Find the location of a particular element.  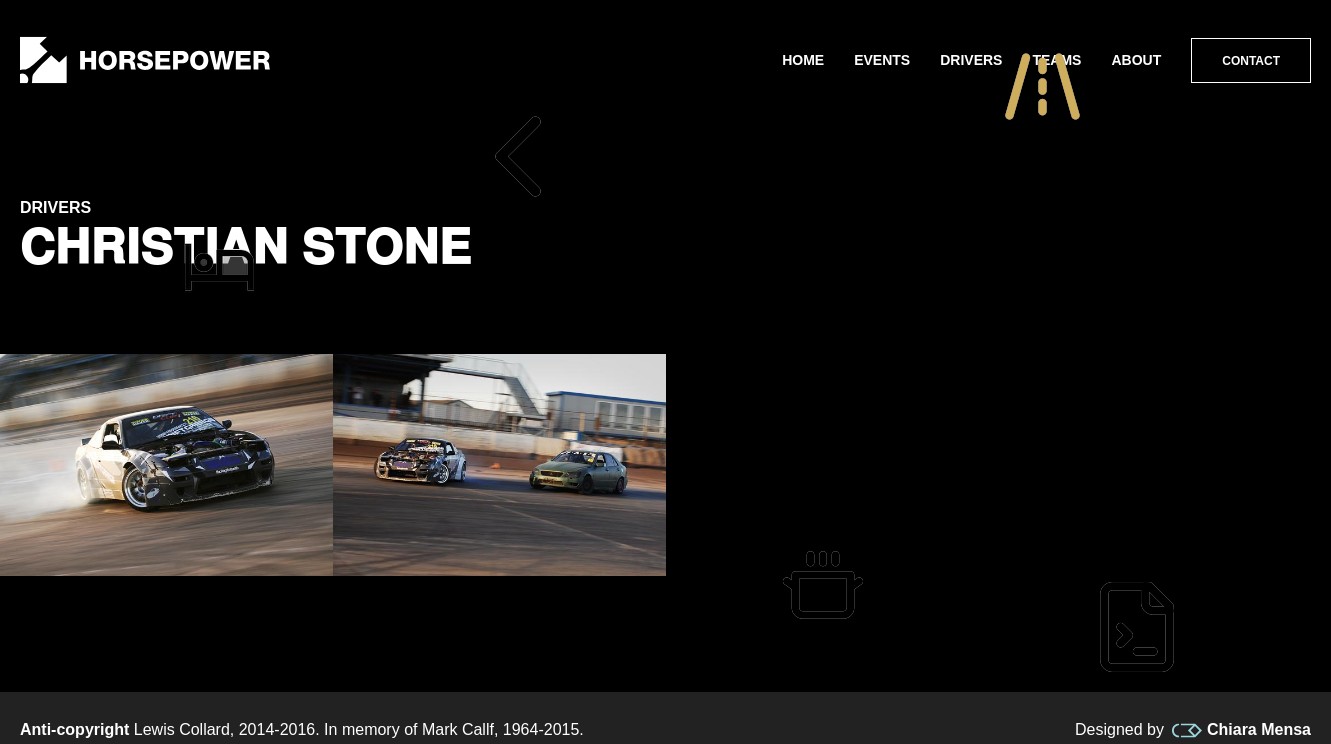

view directions or navigation is located at coordinates (1042, 86).